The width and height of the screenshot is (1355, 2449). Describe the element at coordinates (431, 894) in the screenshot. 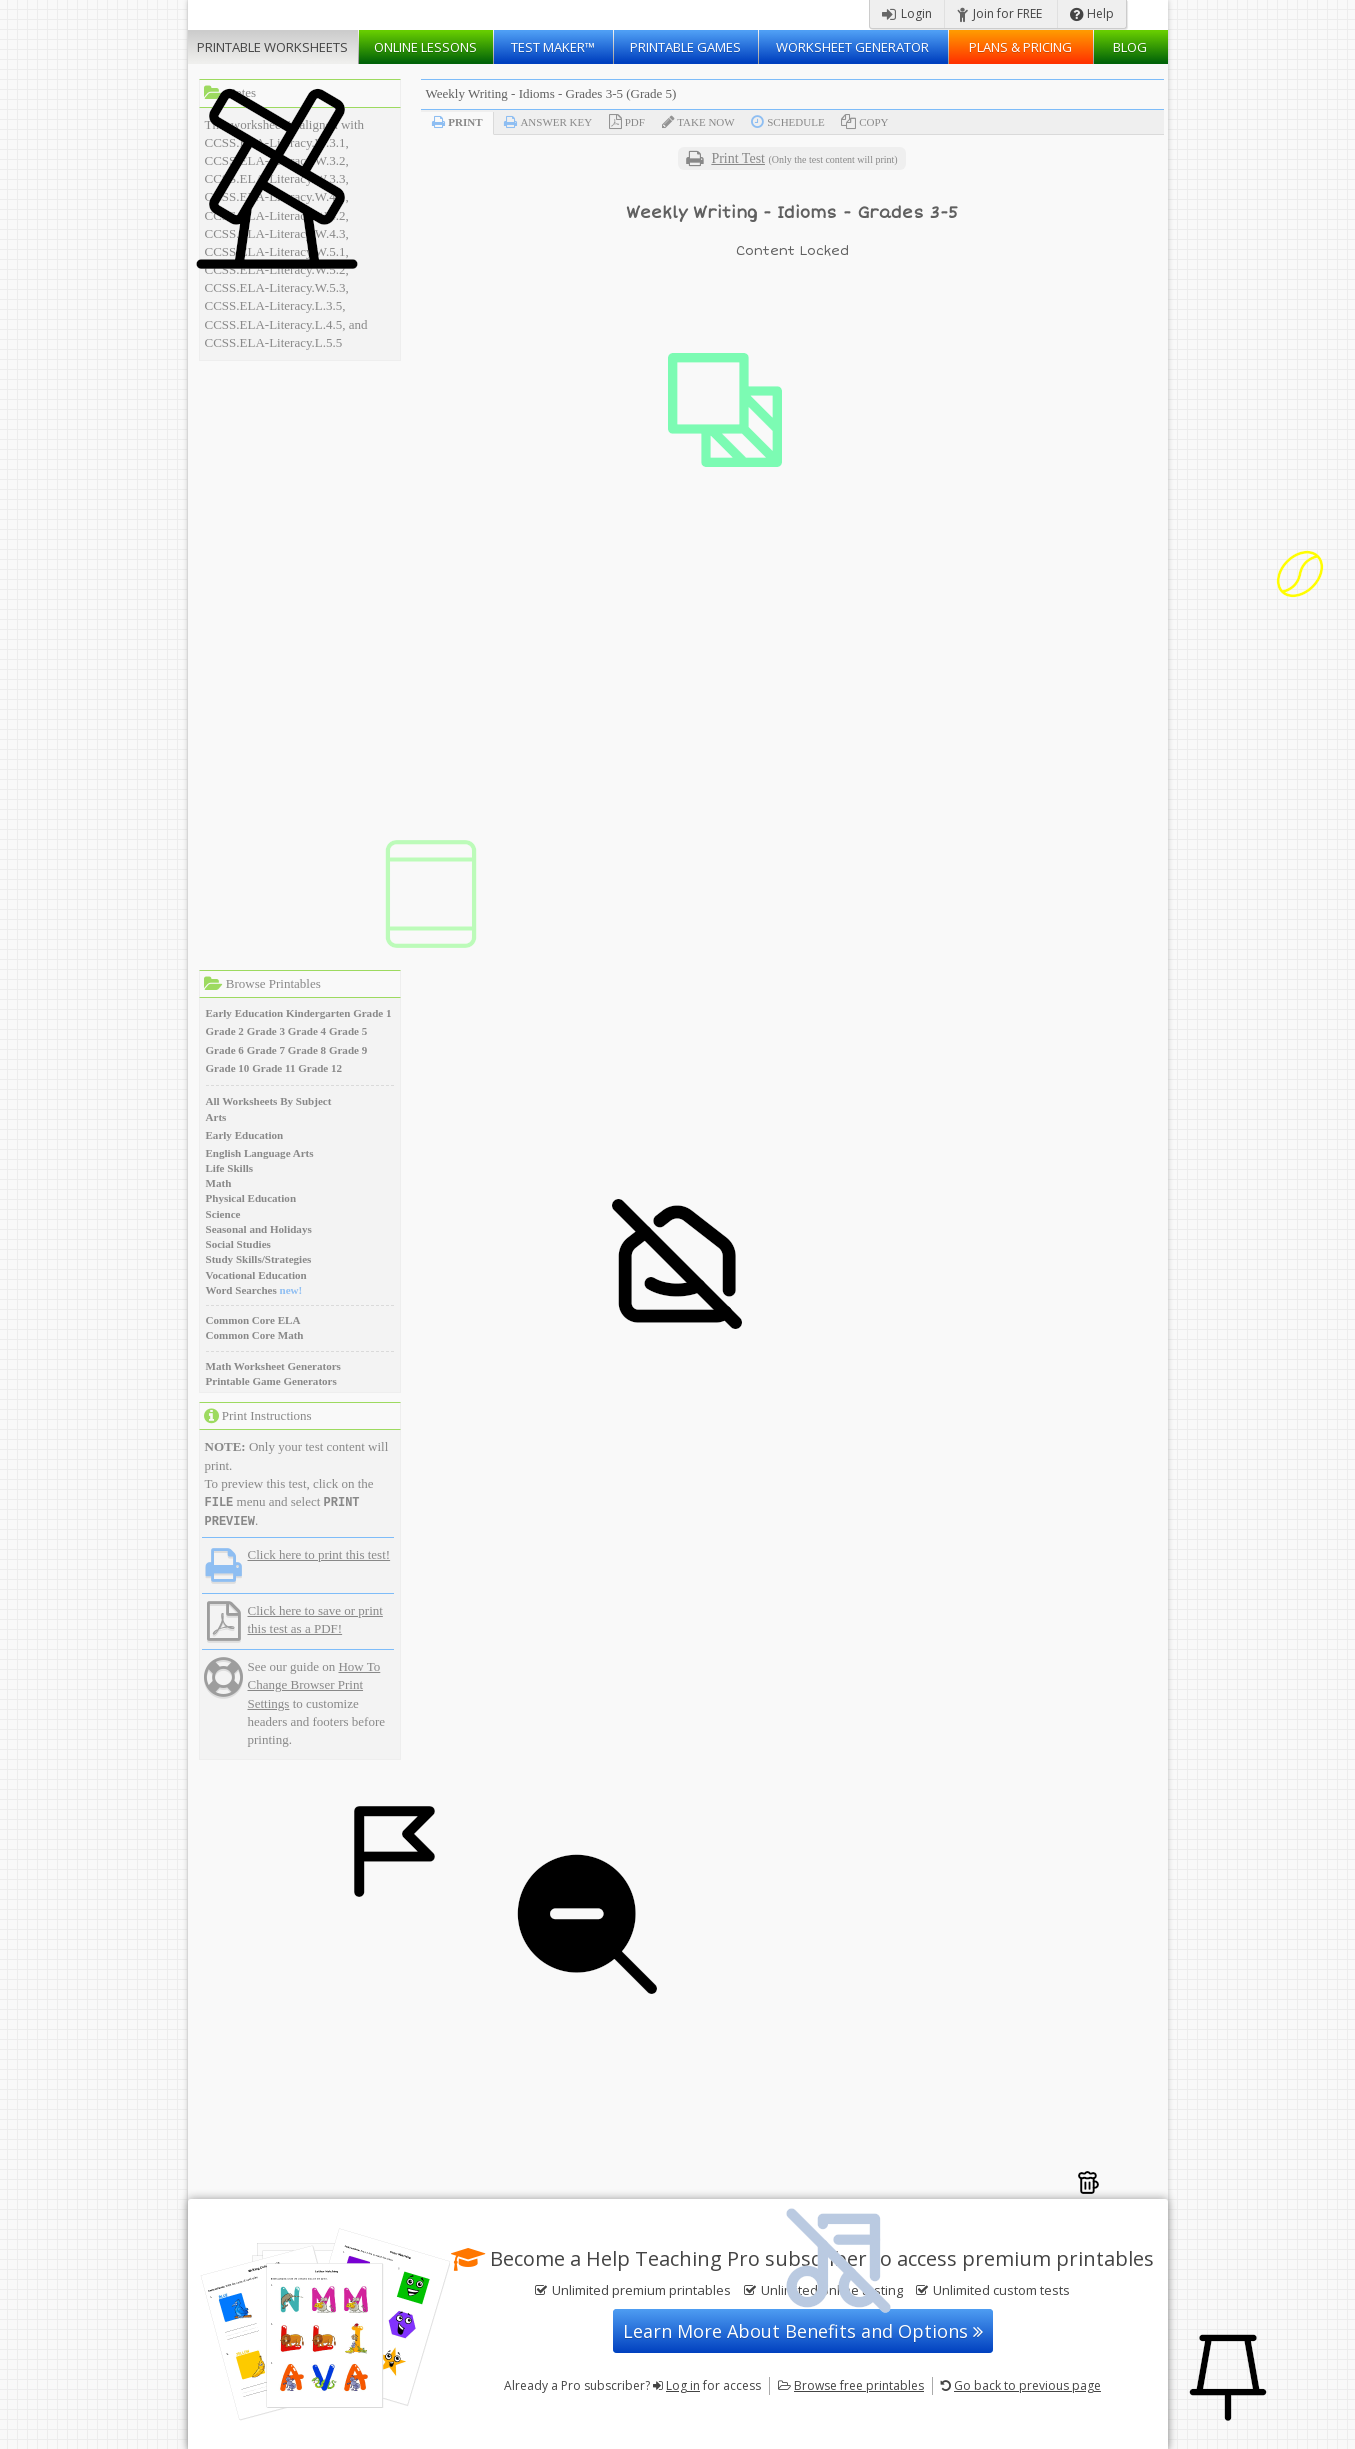

I see `switch to tablet view` at that location.